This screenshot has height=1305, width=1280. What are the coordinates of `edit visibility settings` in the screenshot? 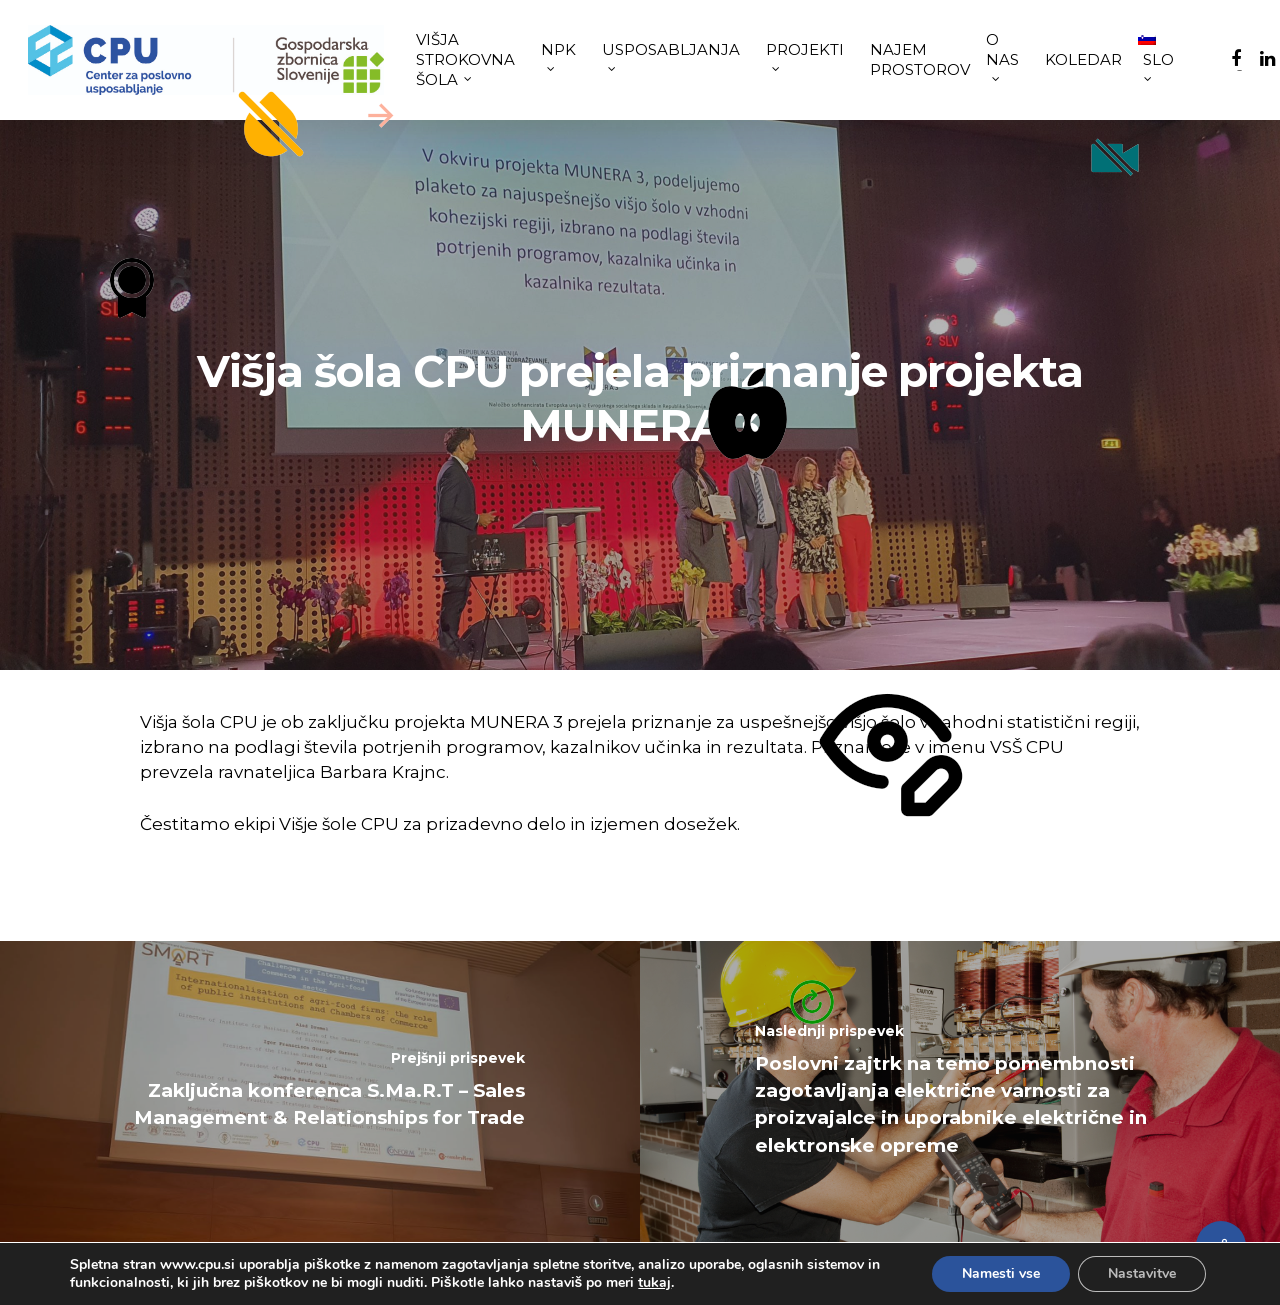 It's located at (887, 741).